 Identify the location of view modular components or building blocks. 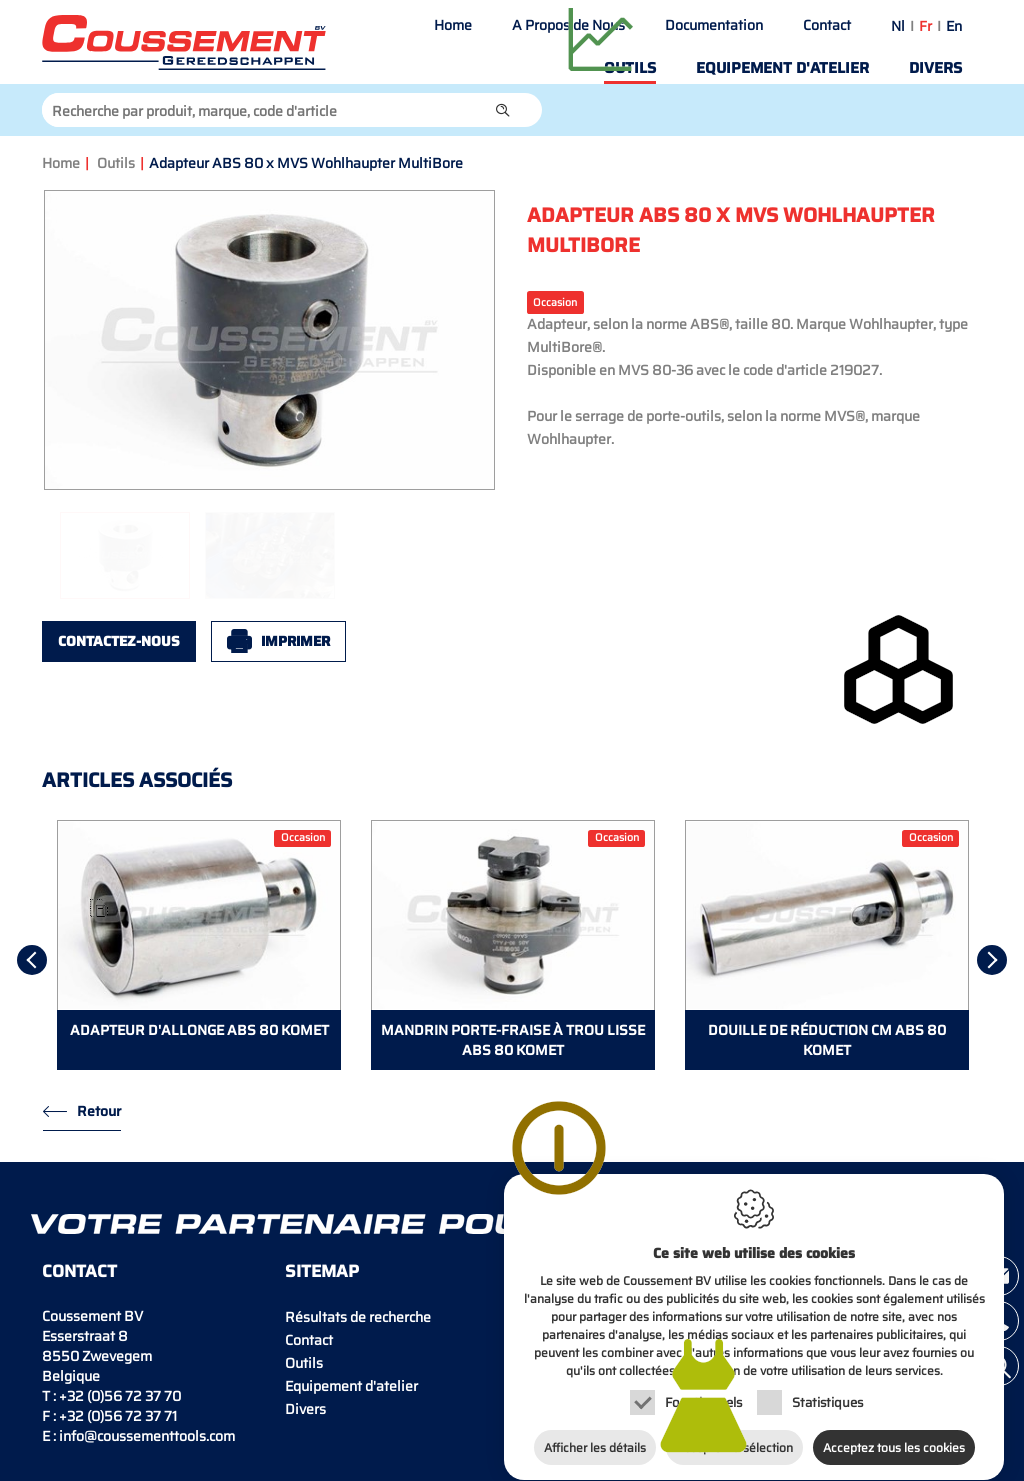
(898, 669).